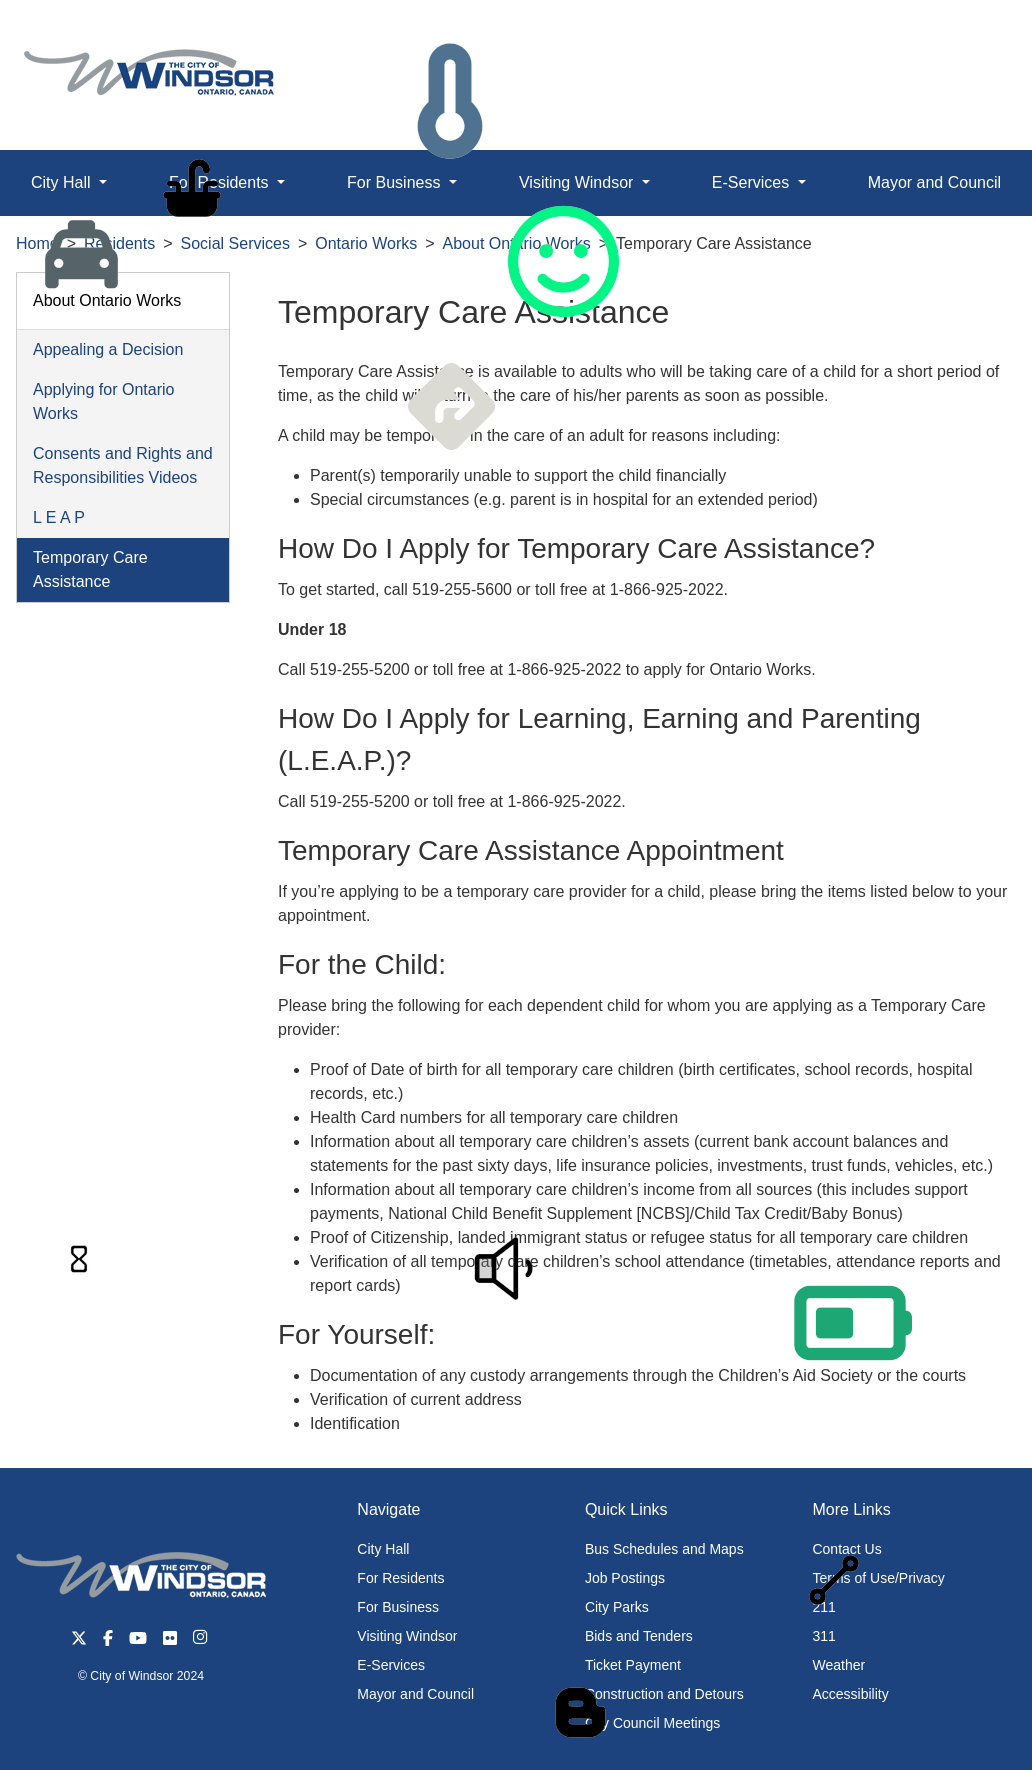  What do you see at coordinates (81, 256) in the screenshot?
I see `request a taxi or cab ride` at bounding box center [81, 256].